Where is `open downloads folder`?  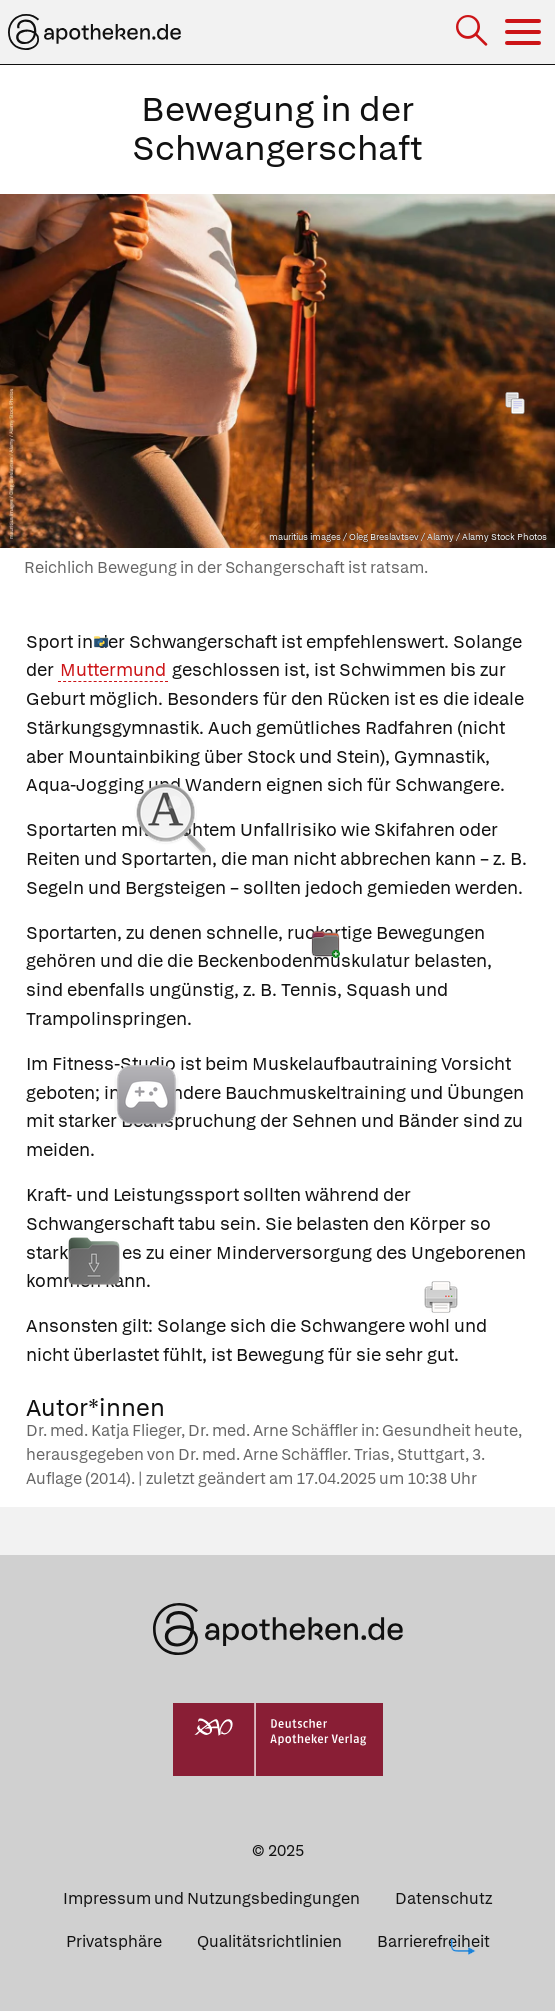
open downloads folder is located at coordinates (94, 1261).